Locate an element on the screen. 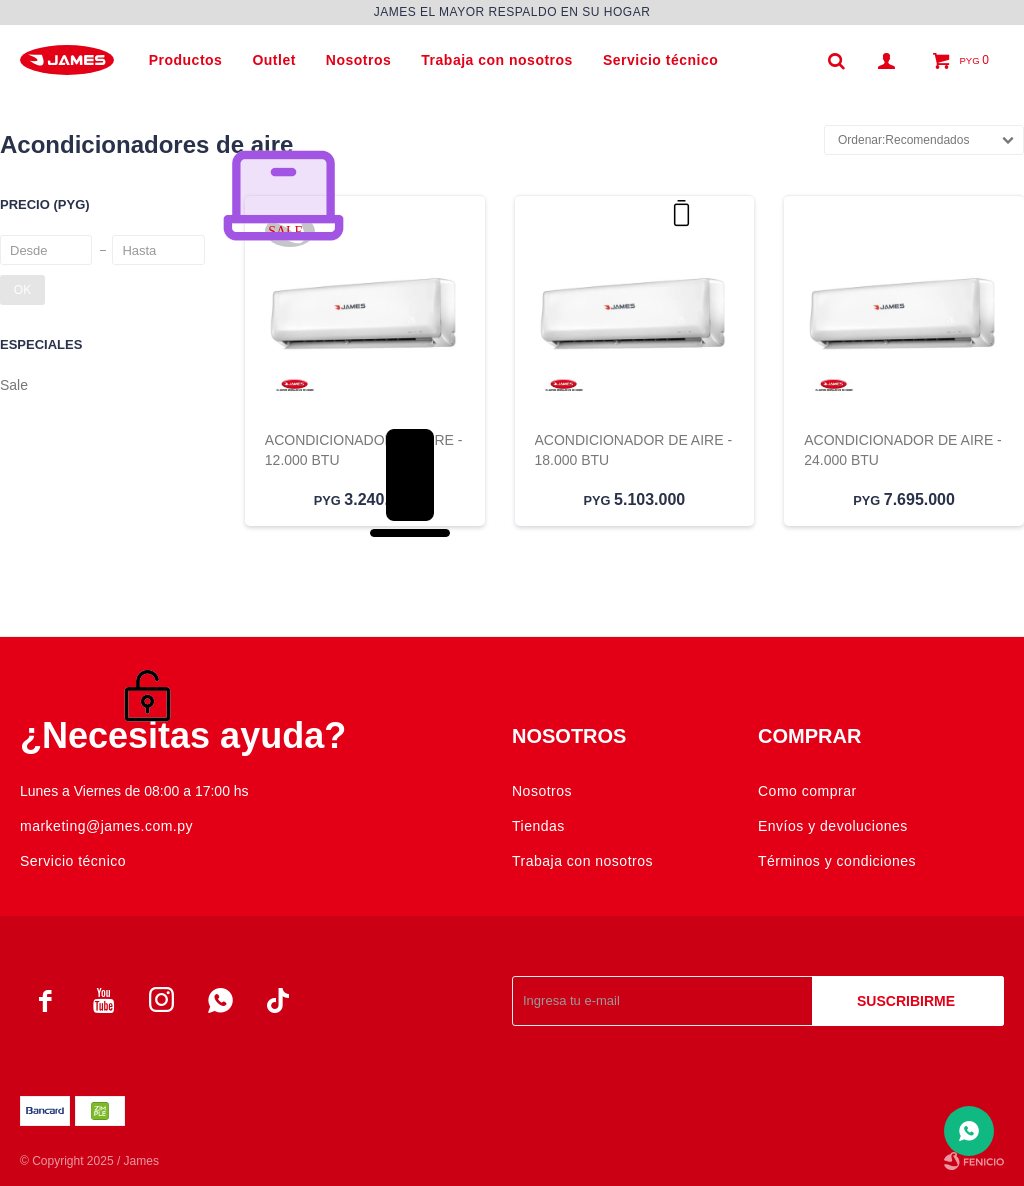 The width and height of the screenshot is (1024, 1186). indicates battery is completely drained is located at coordinates (681, 213).